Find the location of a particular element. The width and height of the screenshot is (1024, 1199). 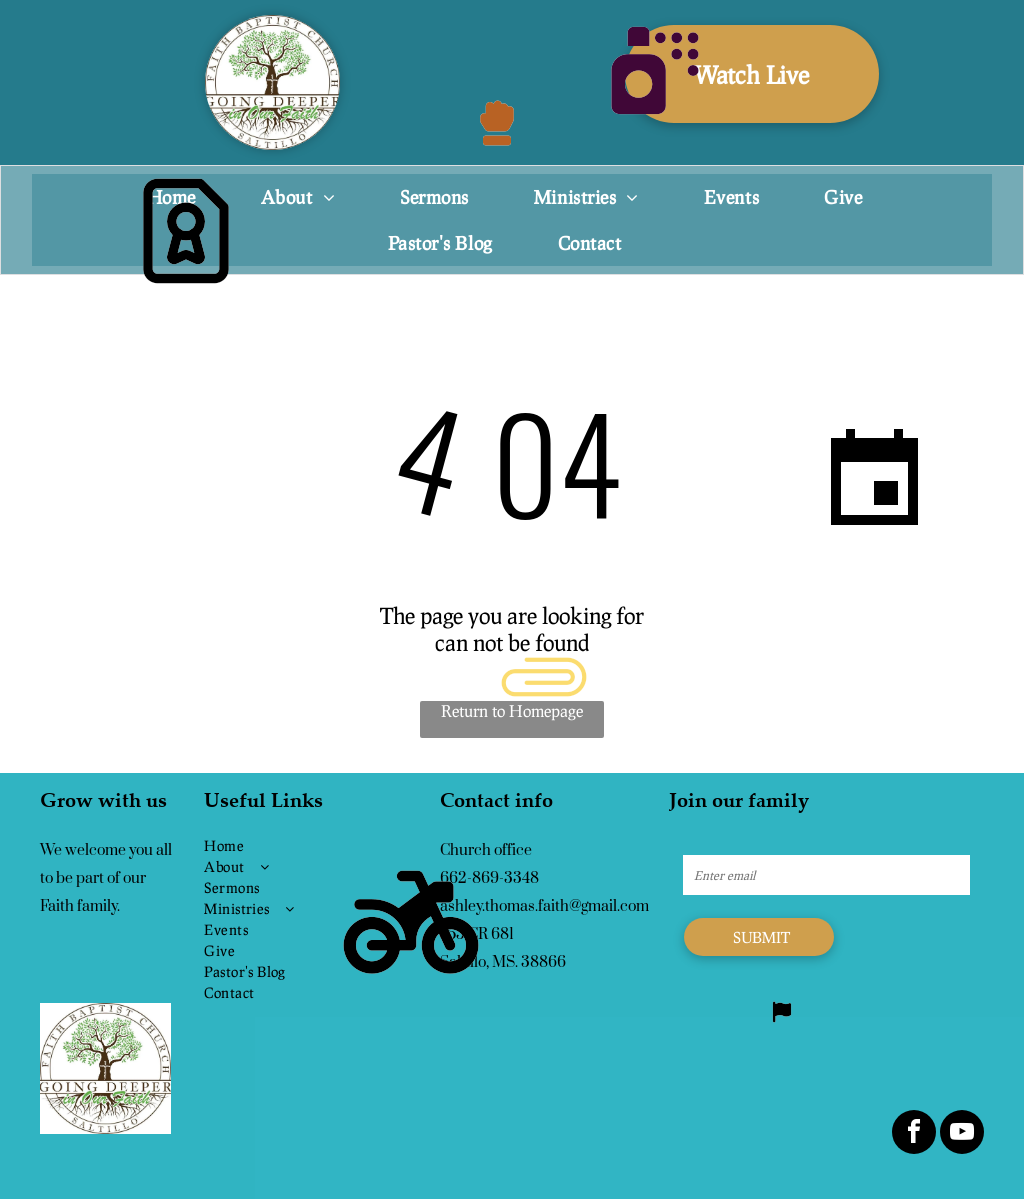

add an event to your calendar is located at coordinates (874, 481).